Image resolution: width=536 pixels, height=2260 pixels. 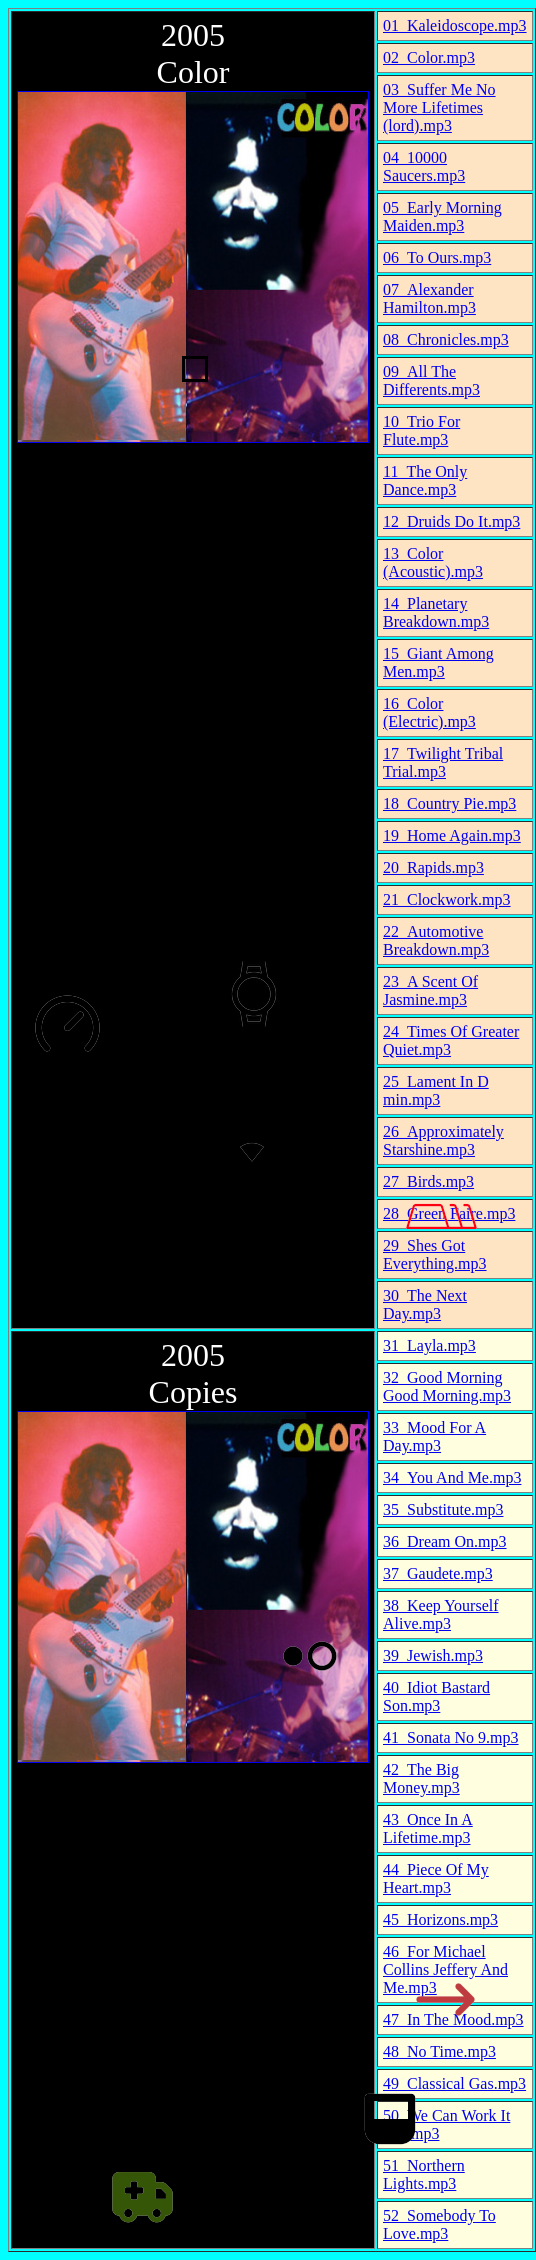 What do you see at coordinates (390, 2119) in the screenshot?
I see `view drink or beverage options` at bounding box center [390, 2119].